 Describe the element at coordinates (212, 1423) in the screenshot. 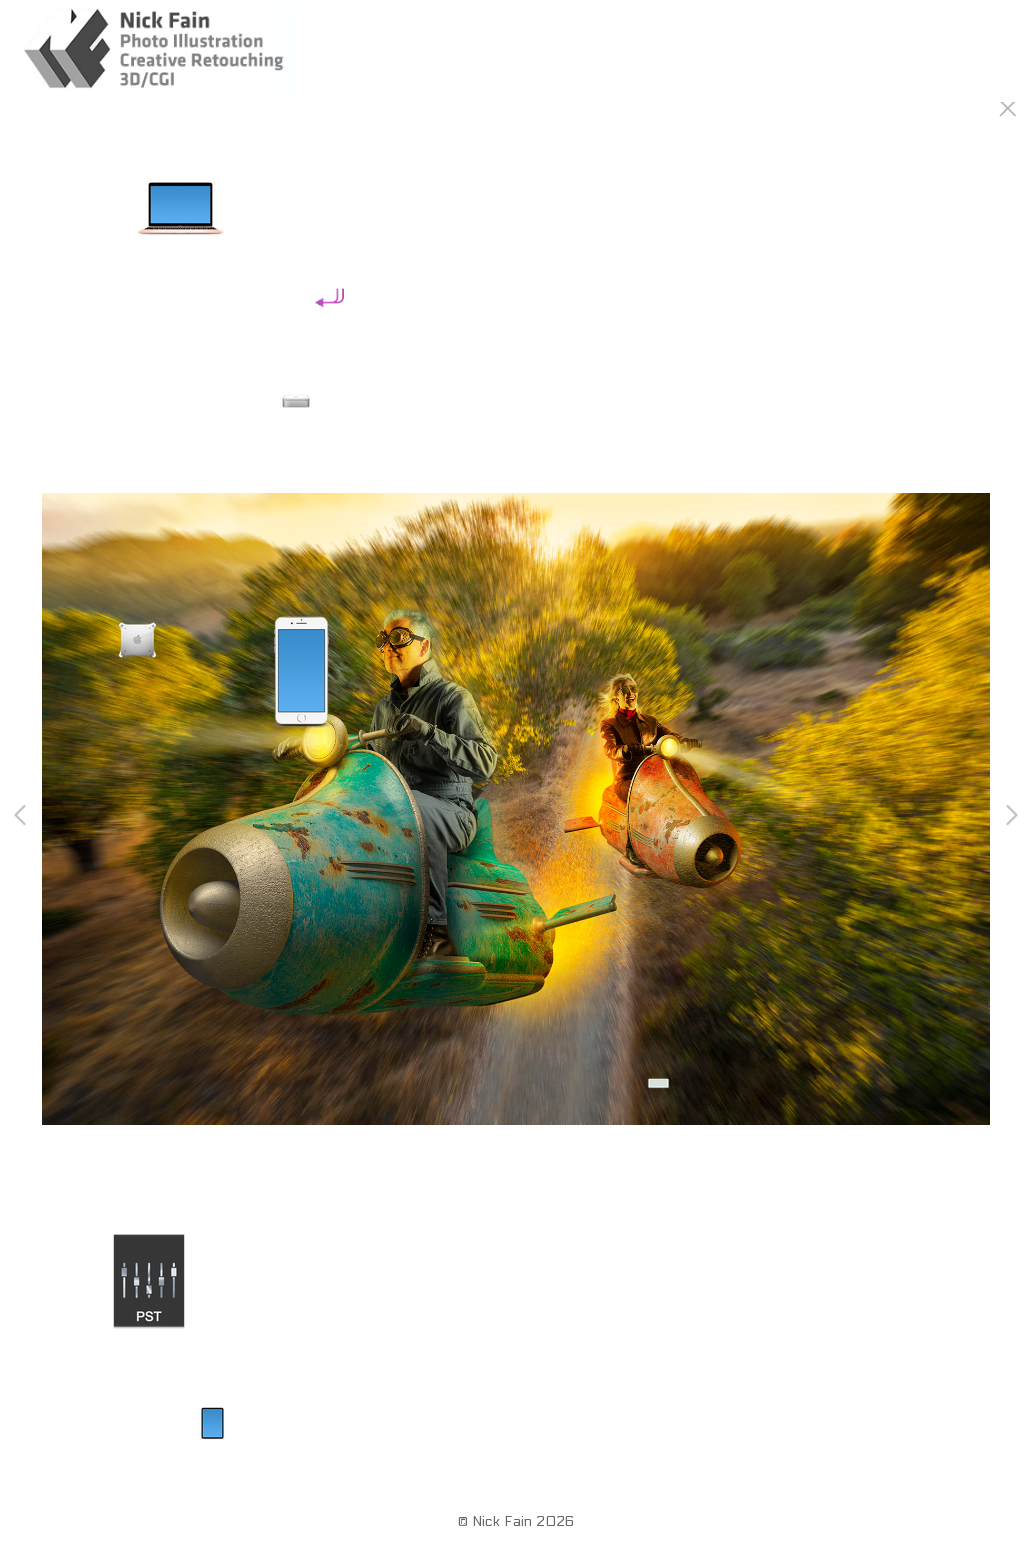

I see `connected iPad device` at that location.